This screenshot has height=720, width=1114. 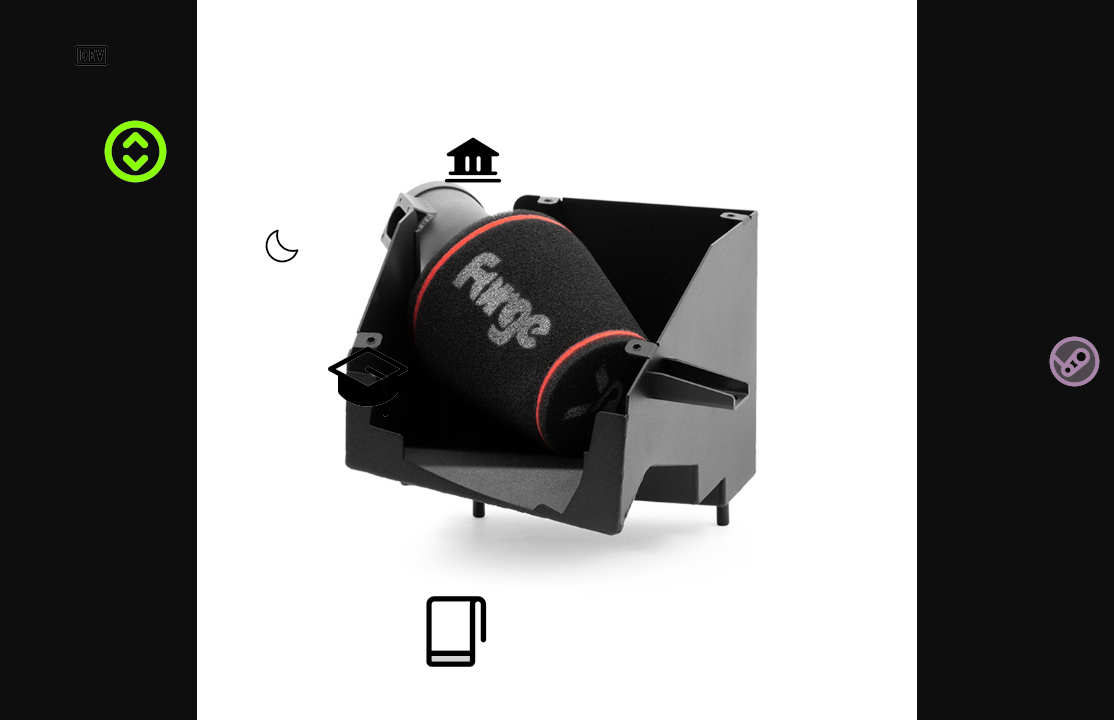 I want to click on expand or collapse content, so click(x=135, y=151).